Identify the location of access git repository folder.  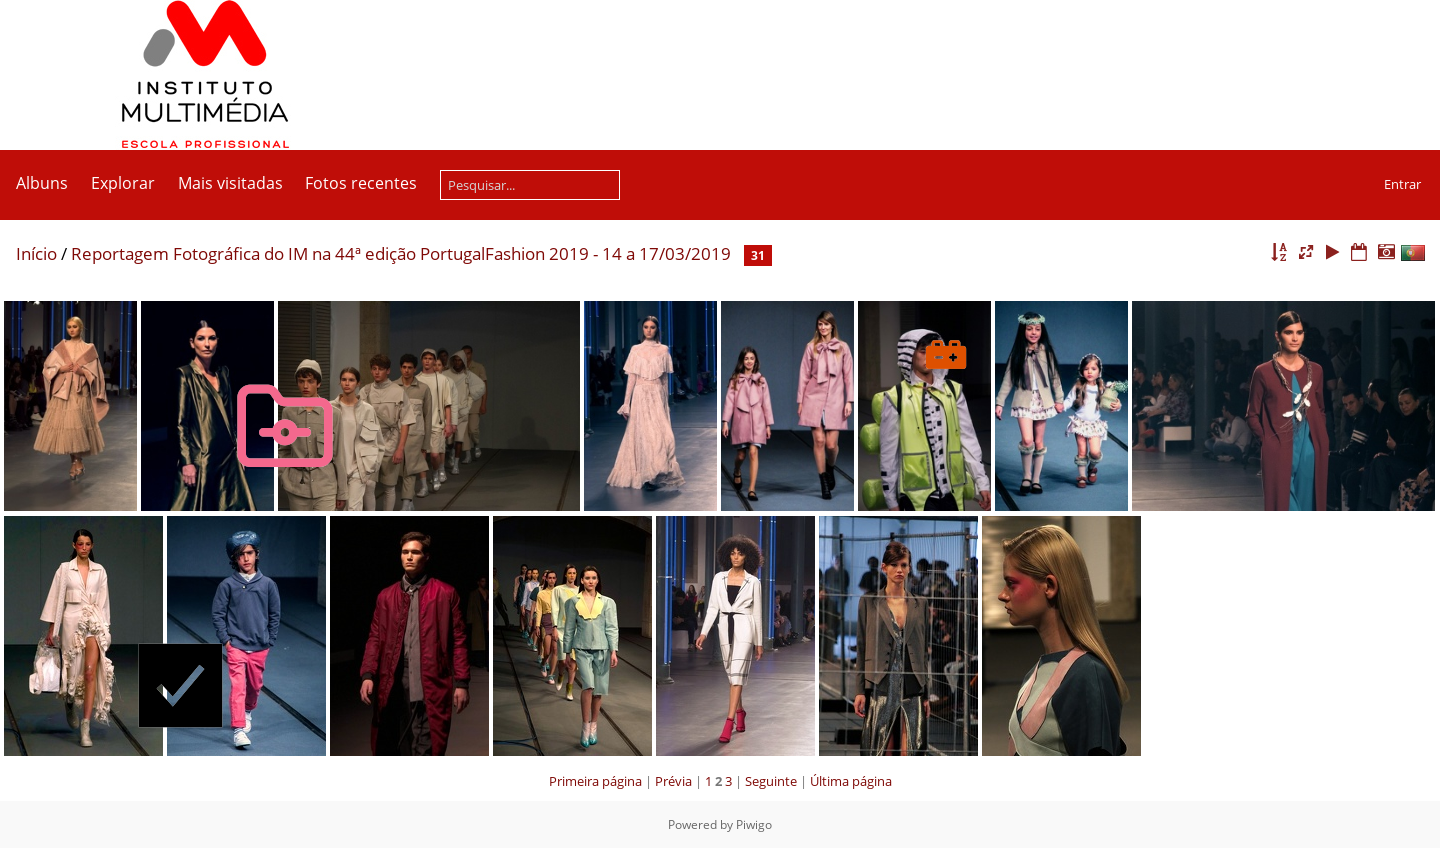
(285, 428).